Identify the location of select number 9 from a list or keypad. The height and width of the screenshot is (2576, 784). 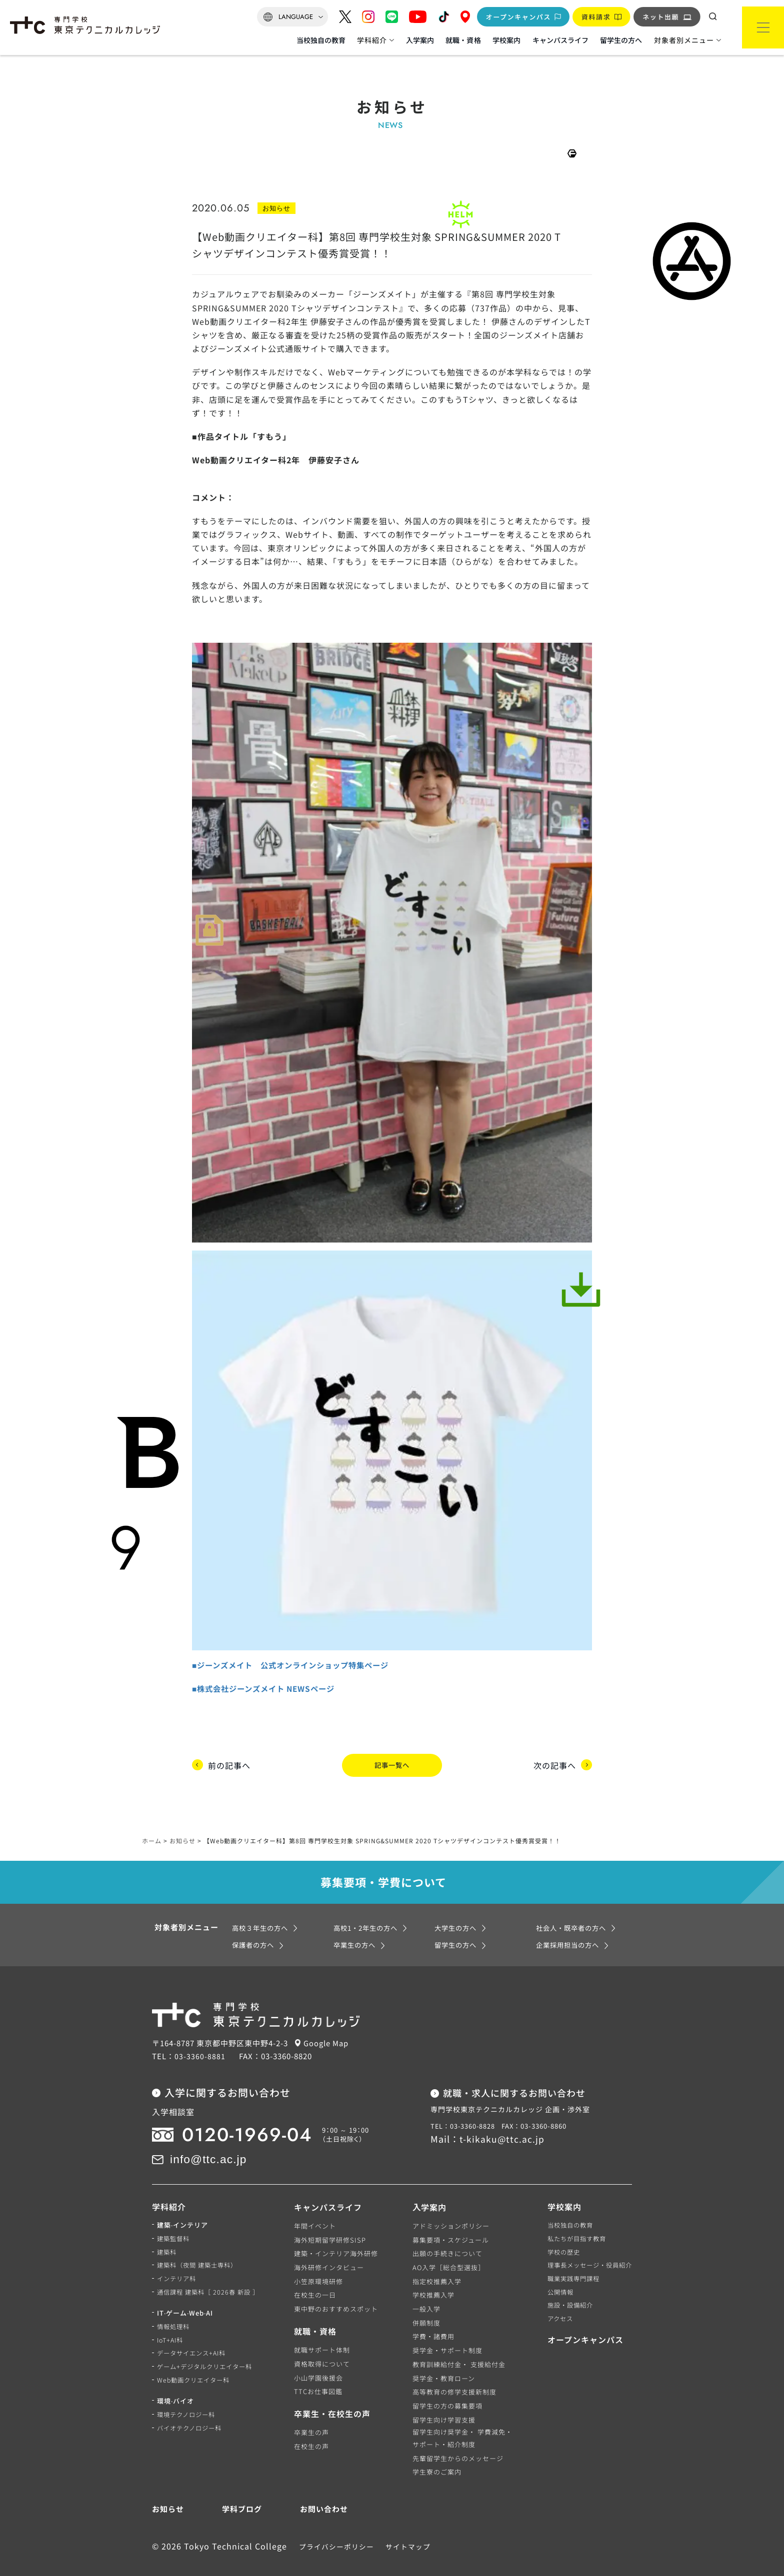
(126, 1548).